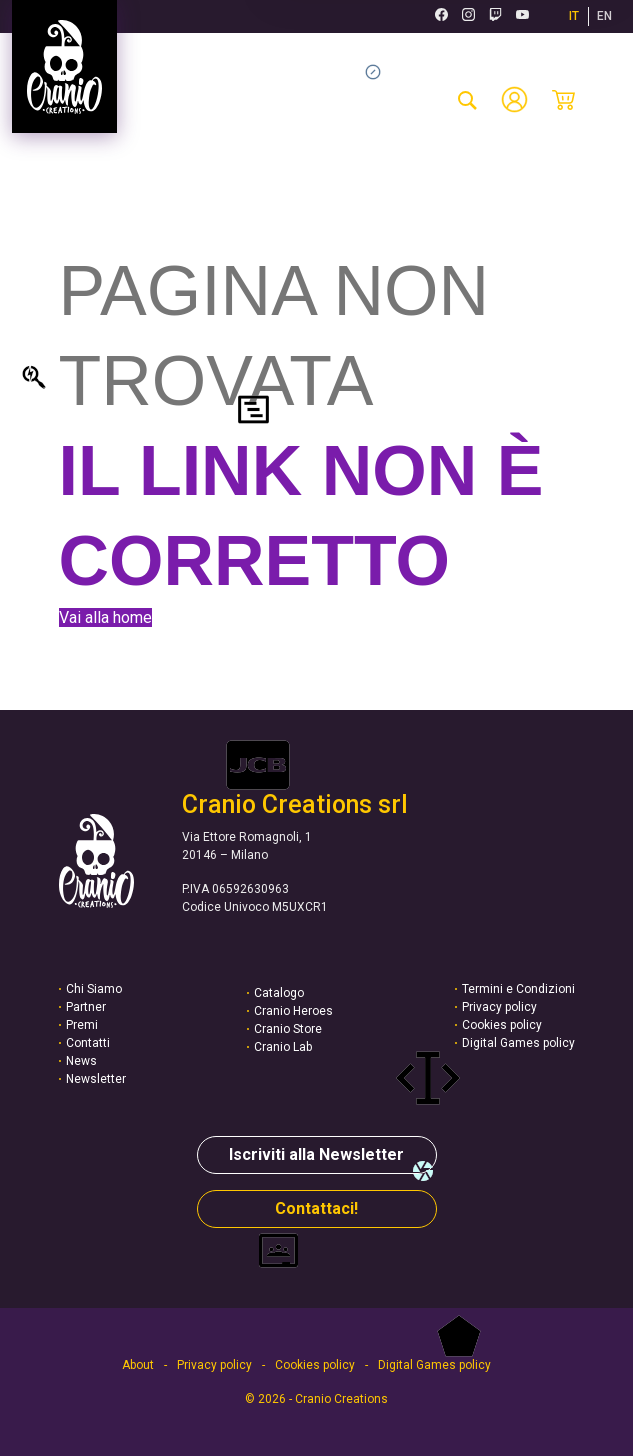  I want to click on access compass or navigation features, so click(373, 72).